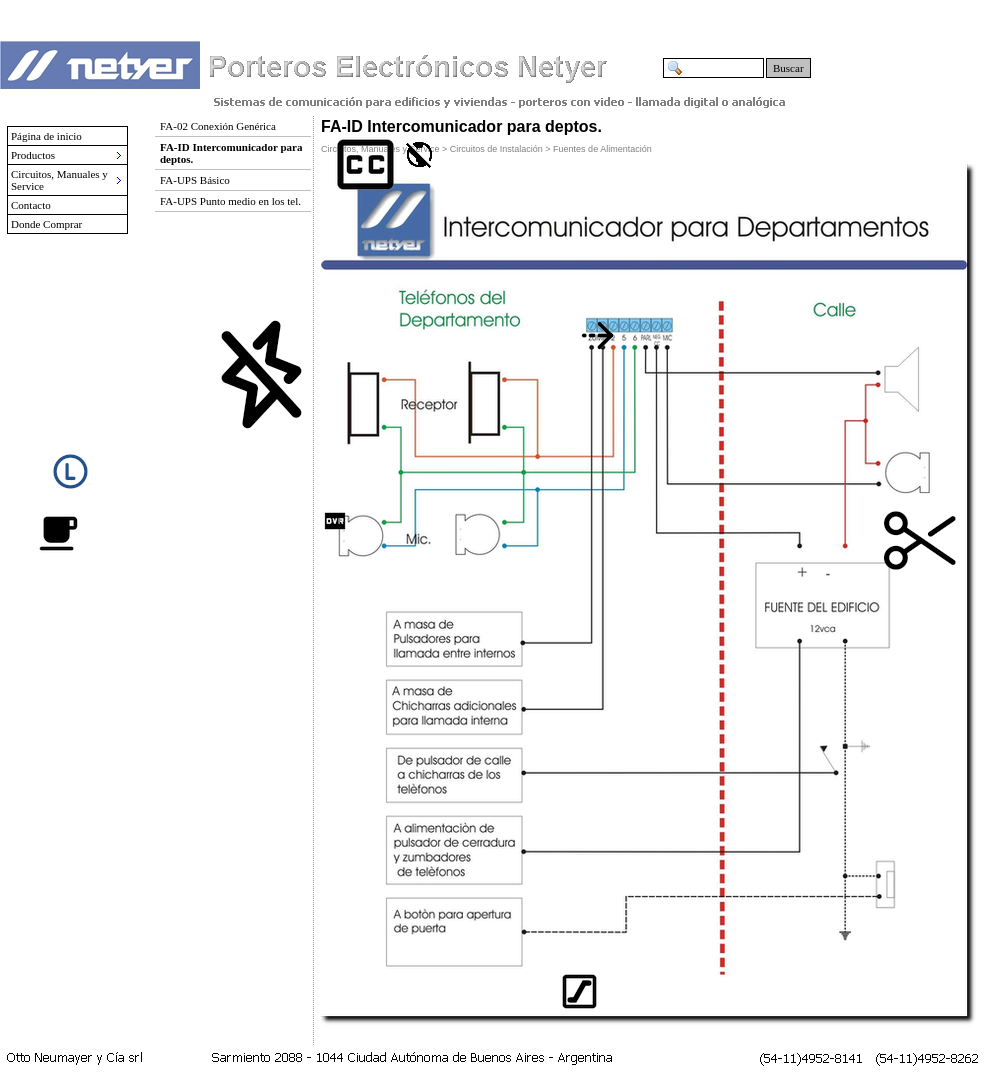 The image size is (988, 1086). Describe the element at coordinates (70, 471) in the screenshot. I see `indicates a "large" size option` at that location.